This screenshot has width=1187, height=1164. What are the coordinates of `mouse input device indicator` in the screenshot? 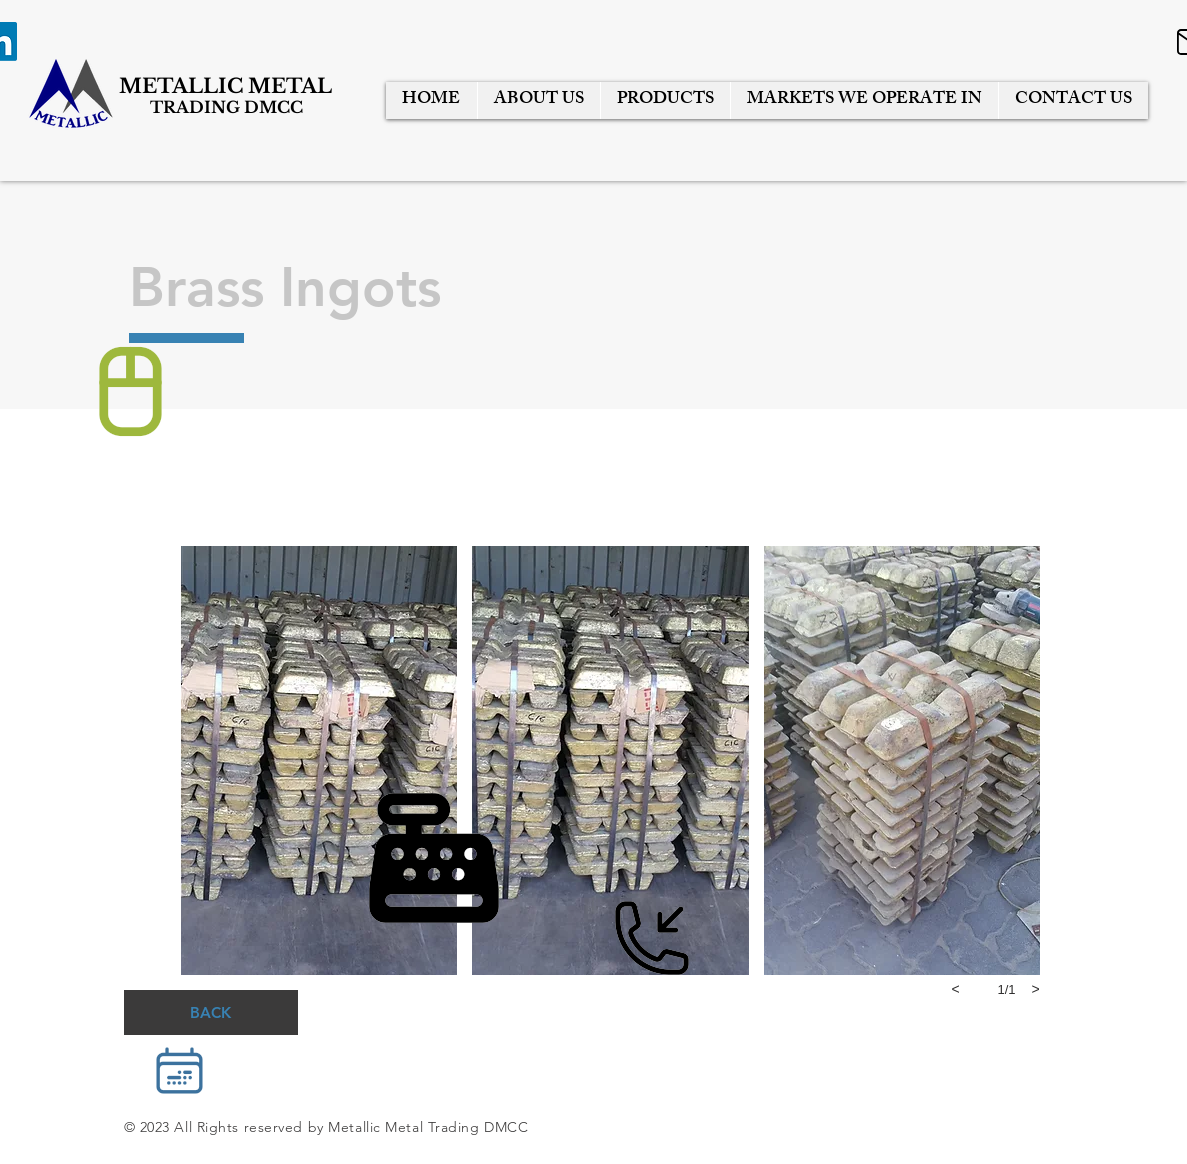 It's located at (130, 391).